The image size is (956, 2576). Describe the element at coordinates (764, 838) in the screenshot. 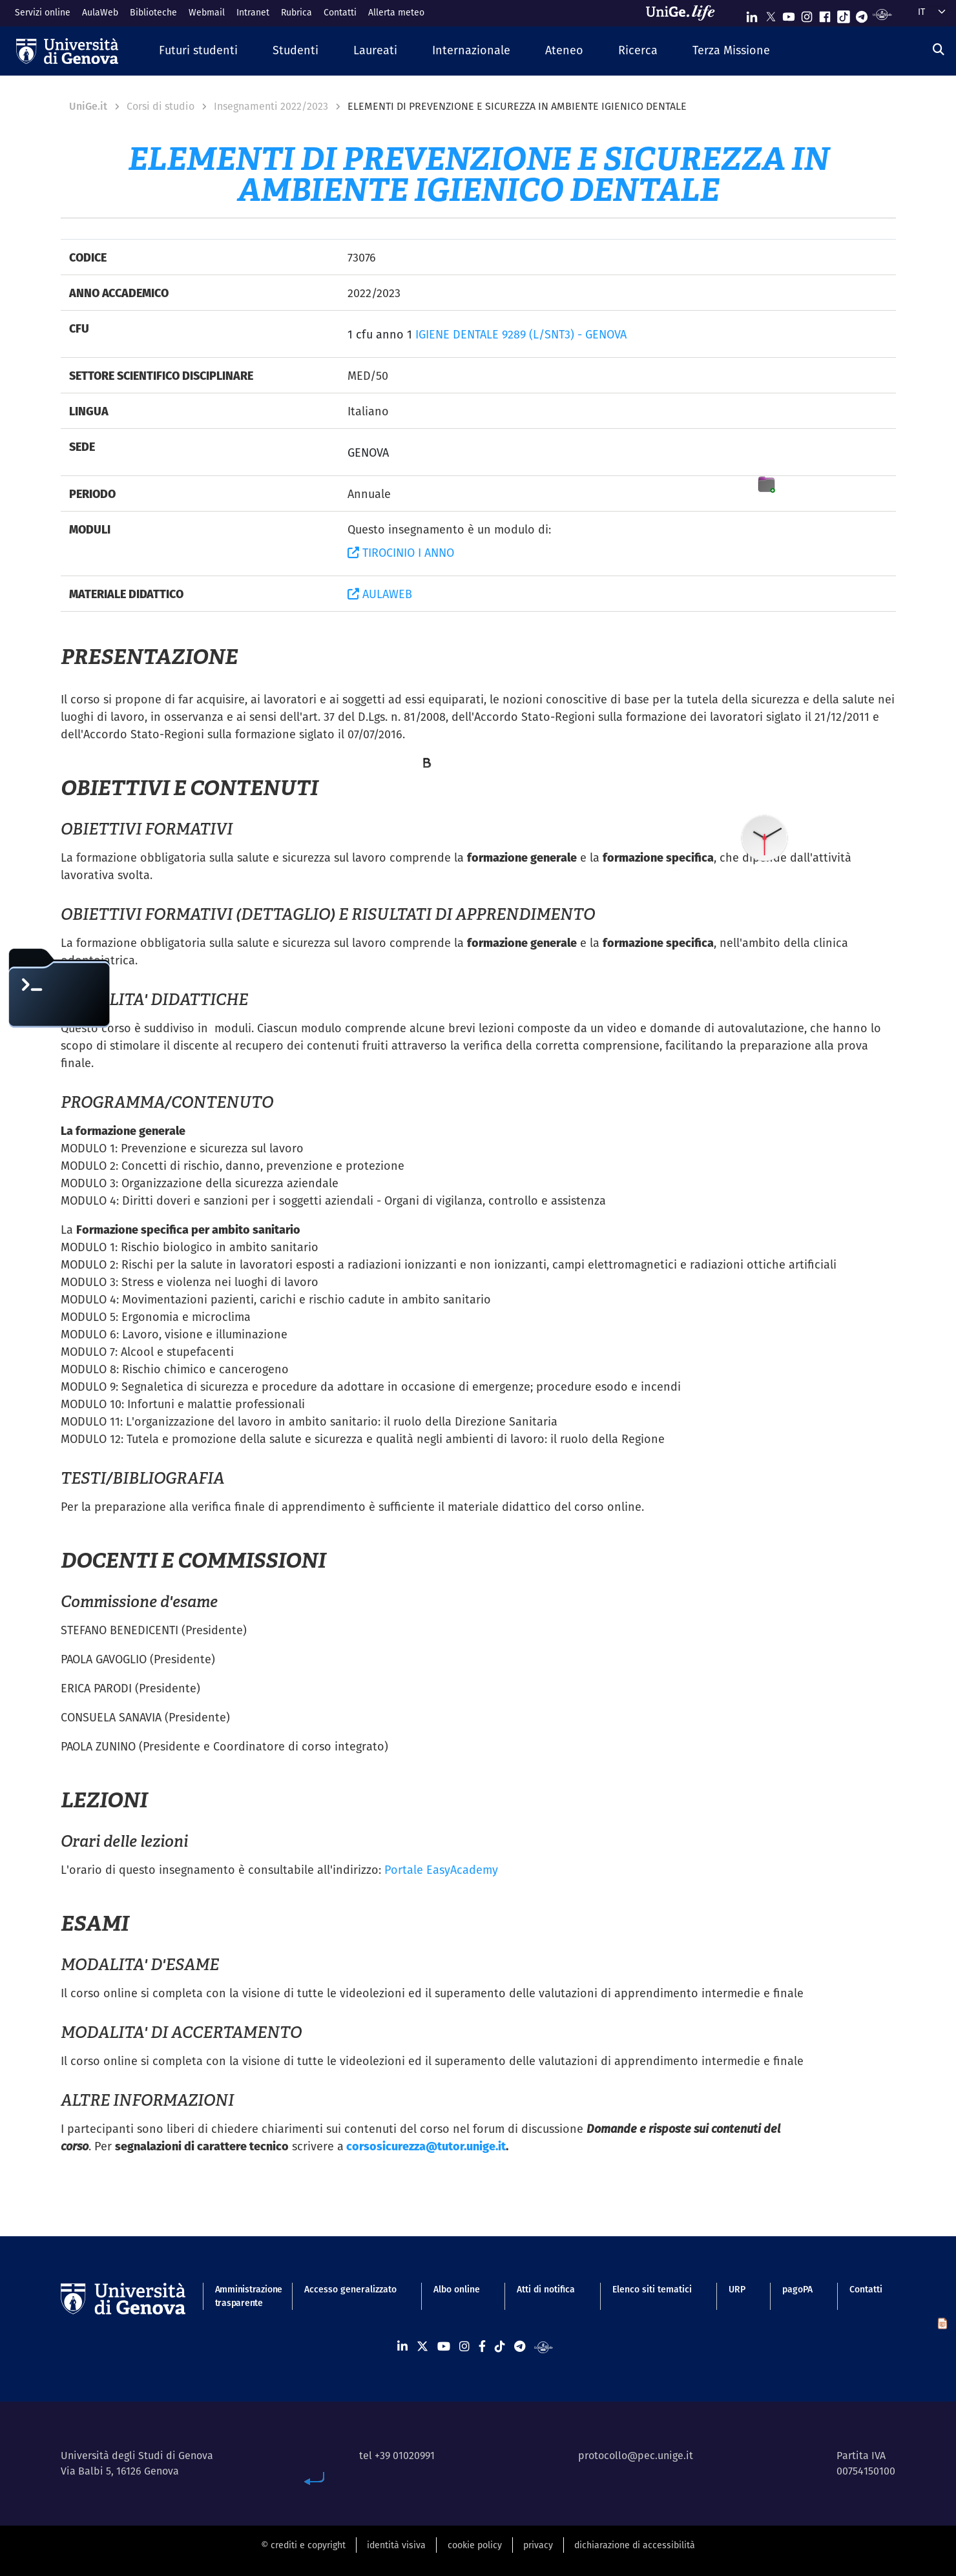

I see `access time and date administration settings` at that location.